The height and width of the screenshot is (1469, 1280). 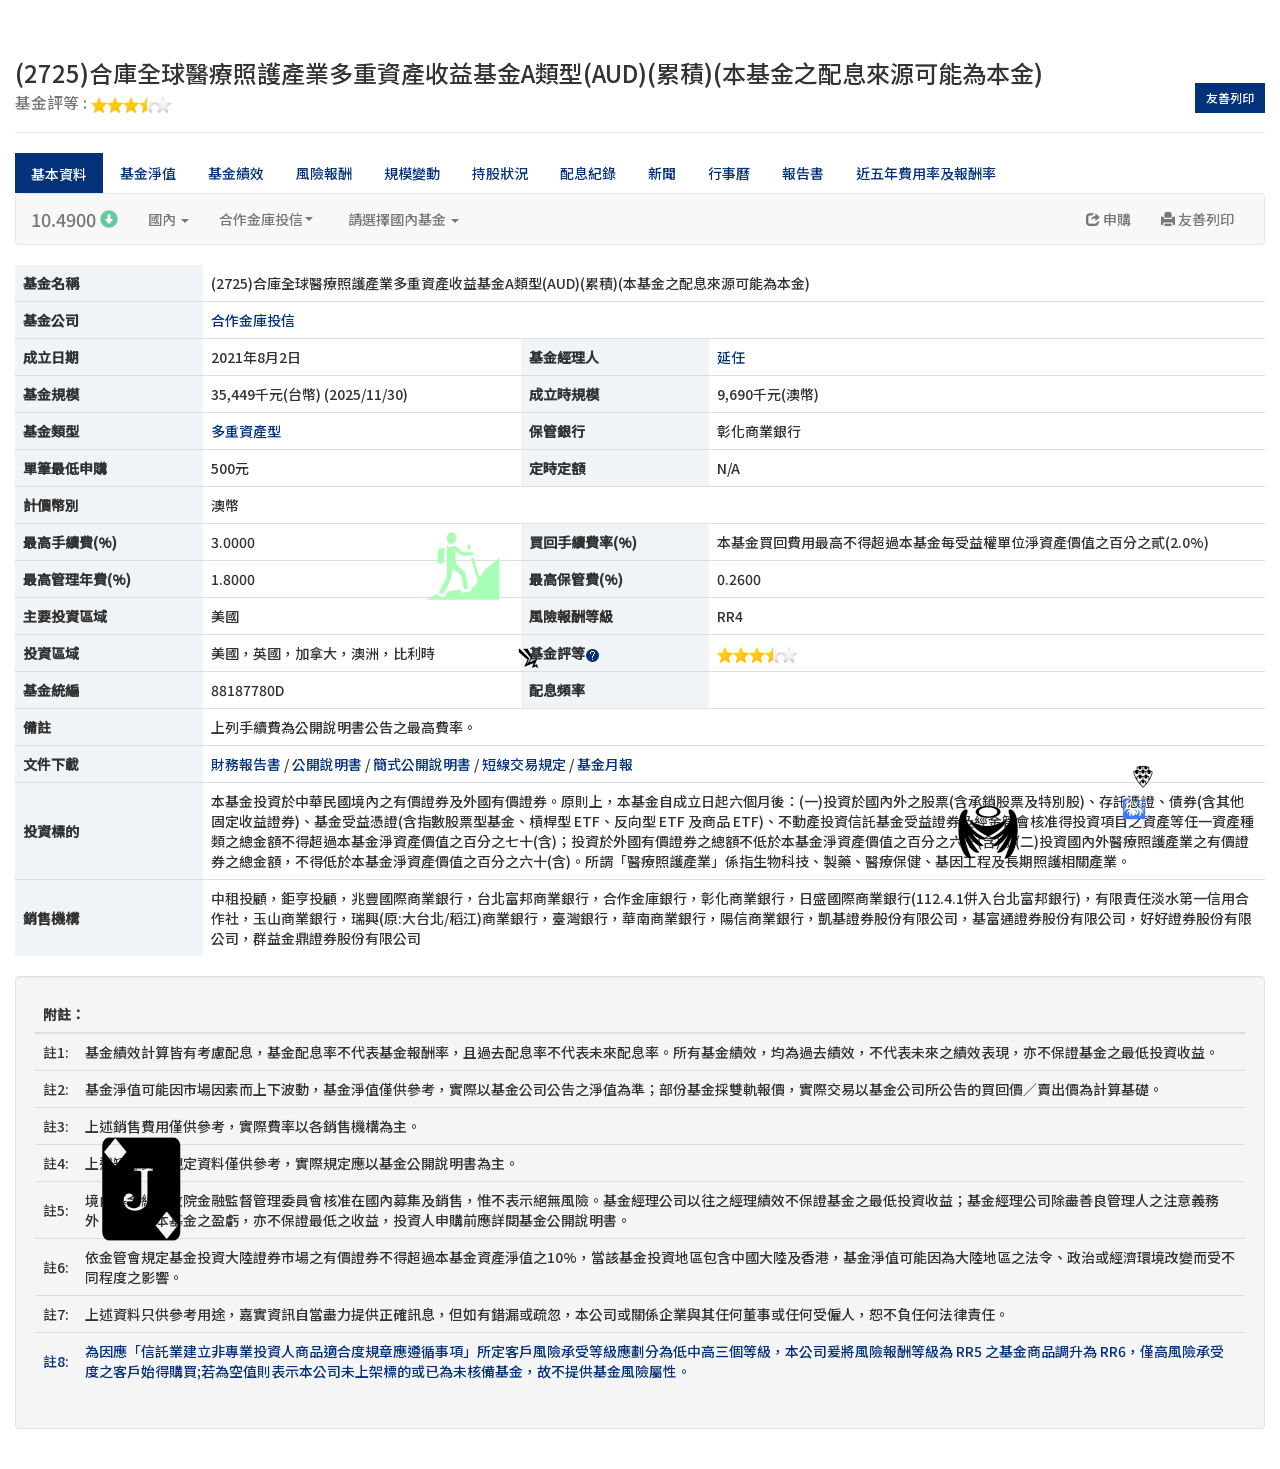 What do you see at coordinates (1143, 777) in the screenshot?
I see `activate energy shield or defensive ability` at bounding box center [1143, 777].